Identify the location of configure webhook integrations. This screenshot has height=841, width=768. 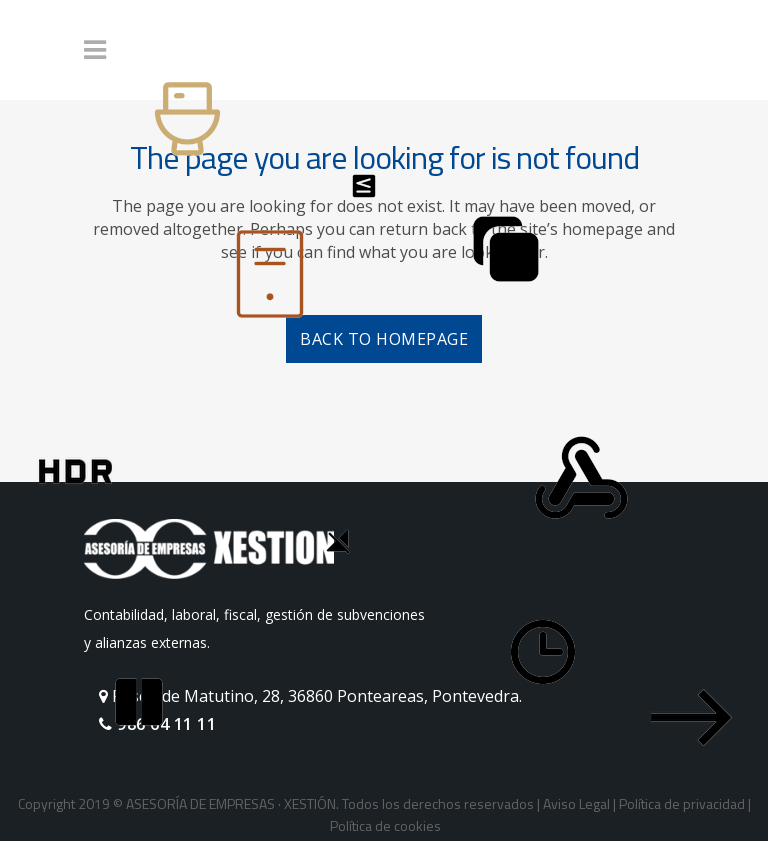
(581, 482).